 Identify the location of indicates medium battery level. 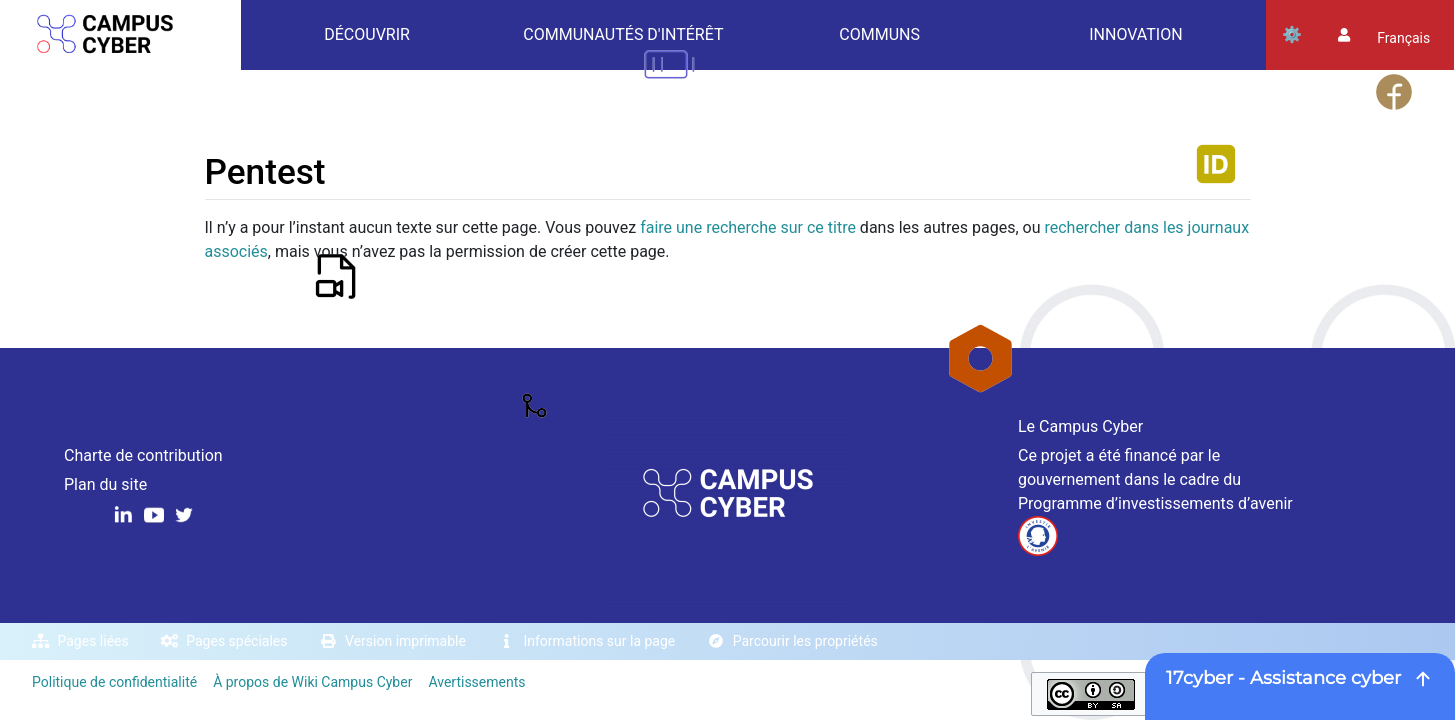
(668, 64).